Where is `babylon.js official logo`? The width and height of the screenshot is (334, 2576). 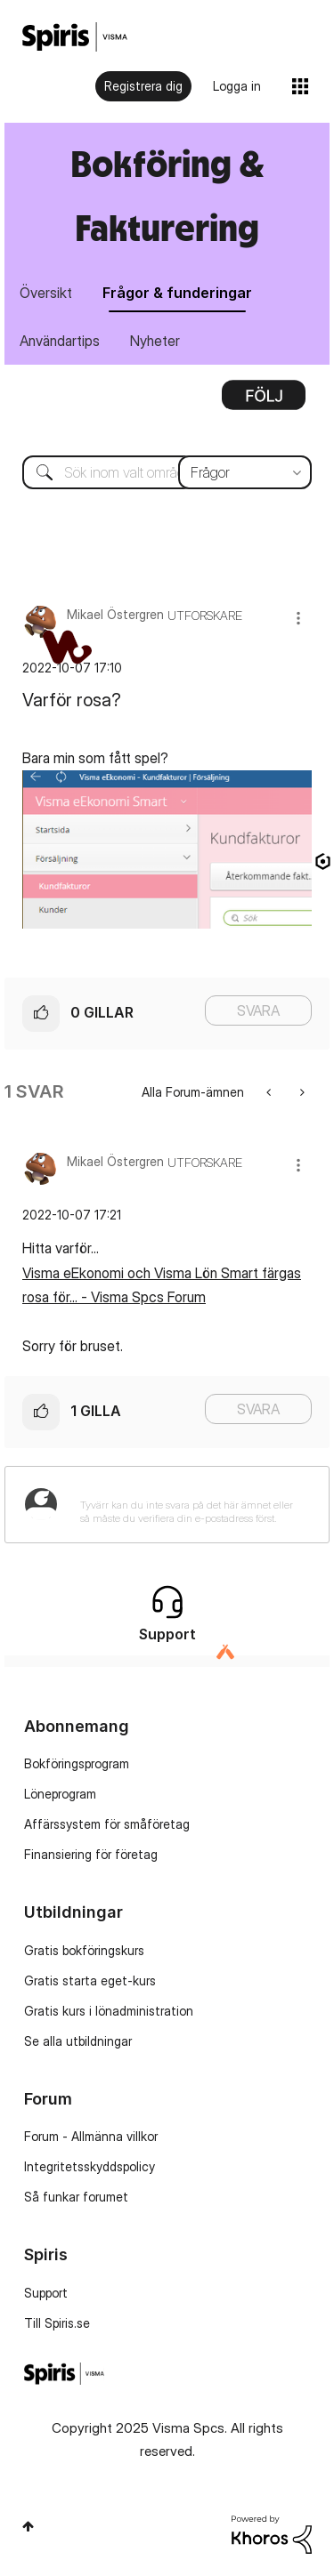
babylon.js official logo is located at coordinates (322, 861).